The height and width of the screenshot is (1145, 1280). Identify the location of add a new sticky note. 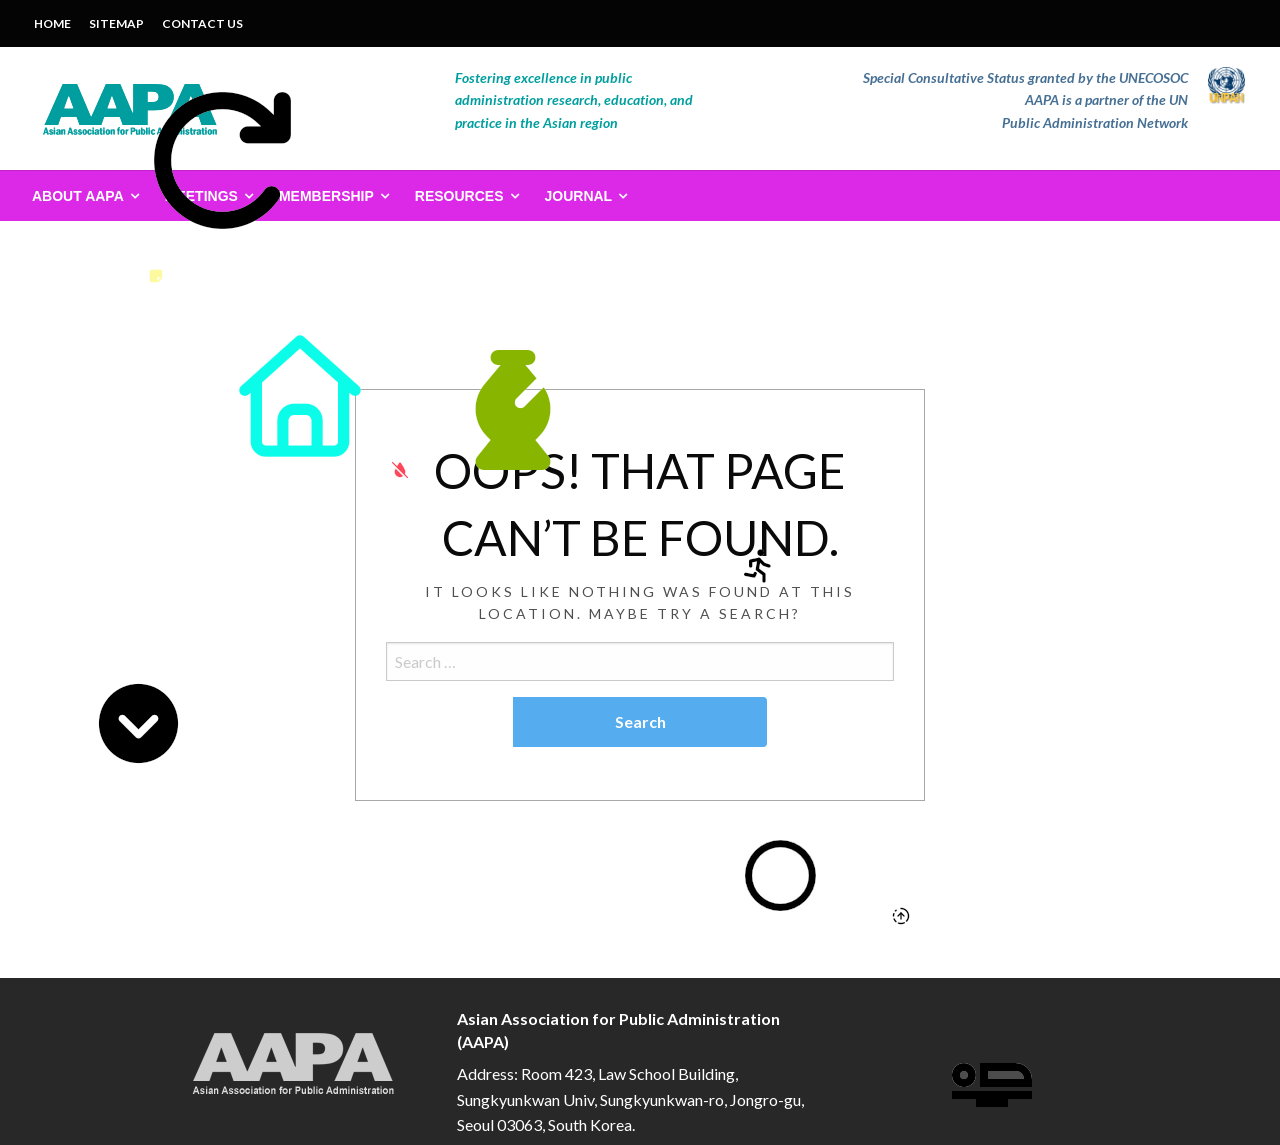
(156, 276).